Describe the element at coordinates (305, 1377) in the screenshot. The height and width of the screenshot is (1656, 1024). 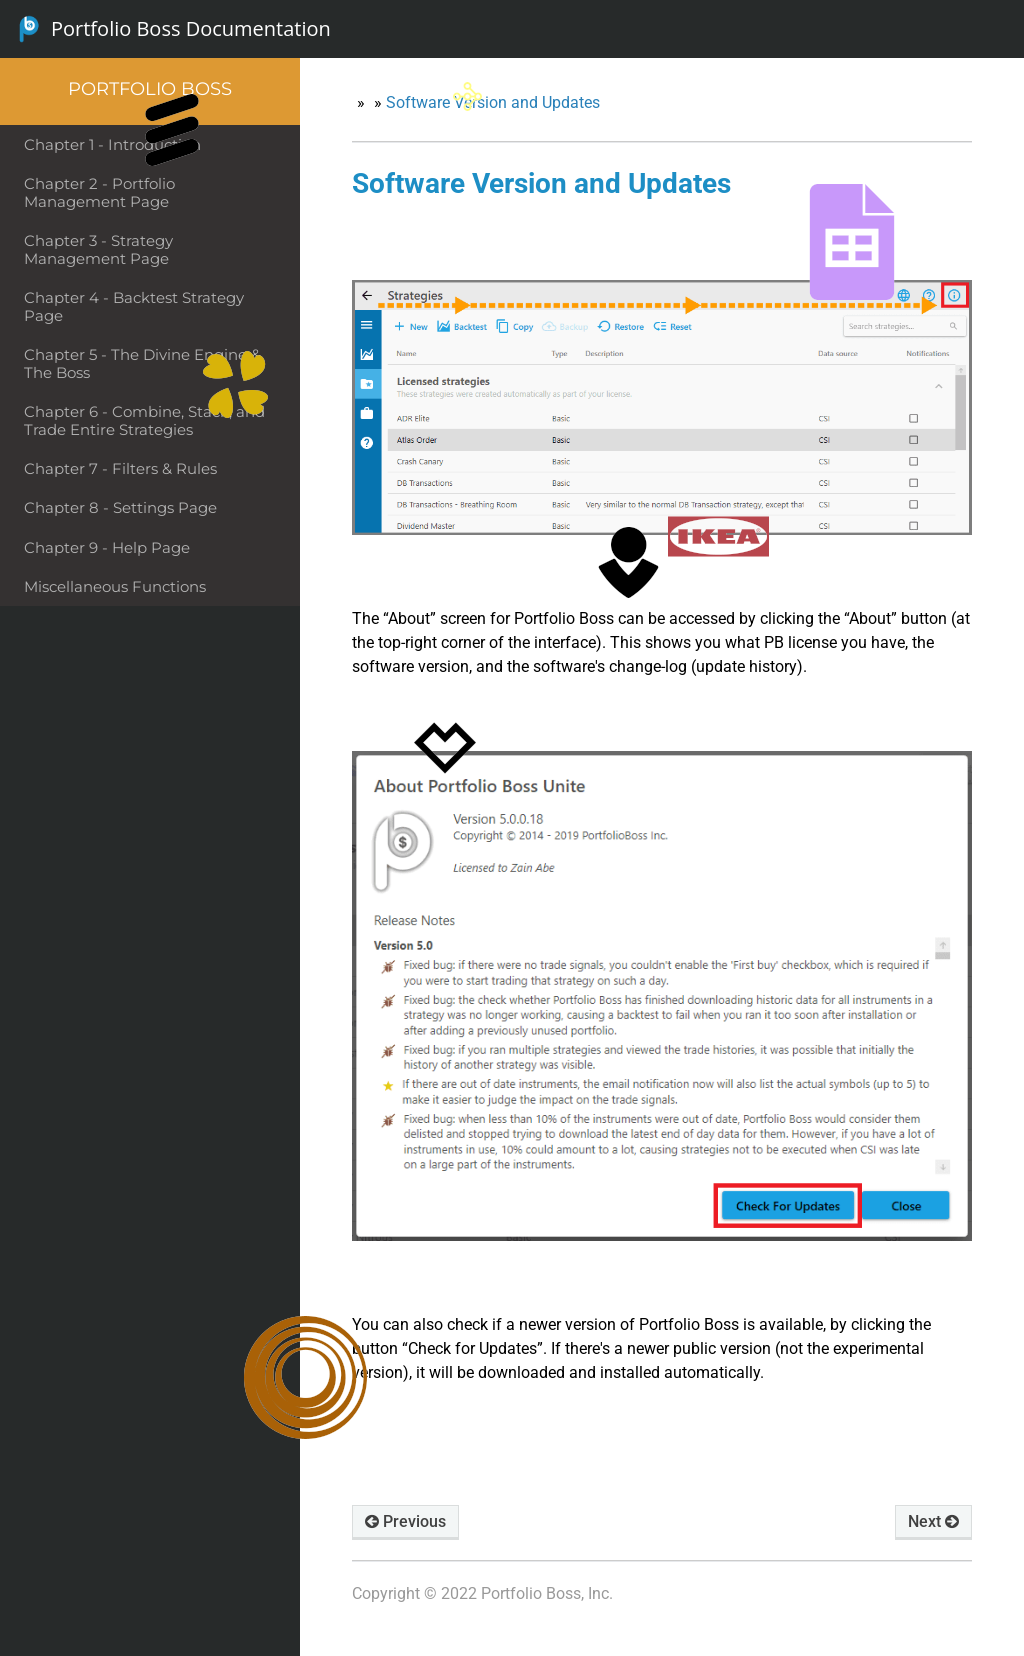
I see `open the Loop app` at that location.